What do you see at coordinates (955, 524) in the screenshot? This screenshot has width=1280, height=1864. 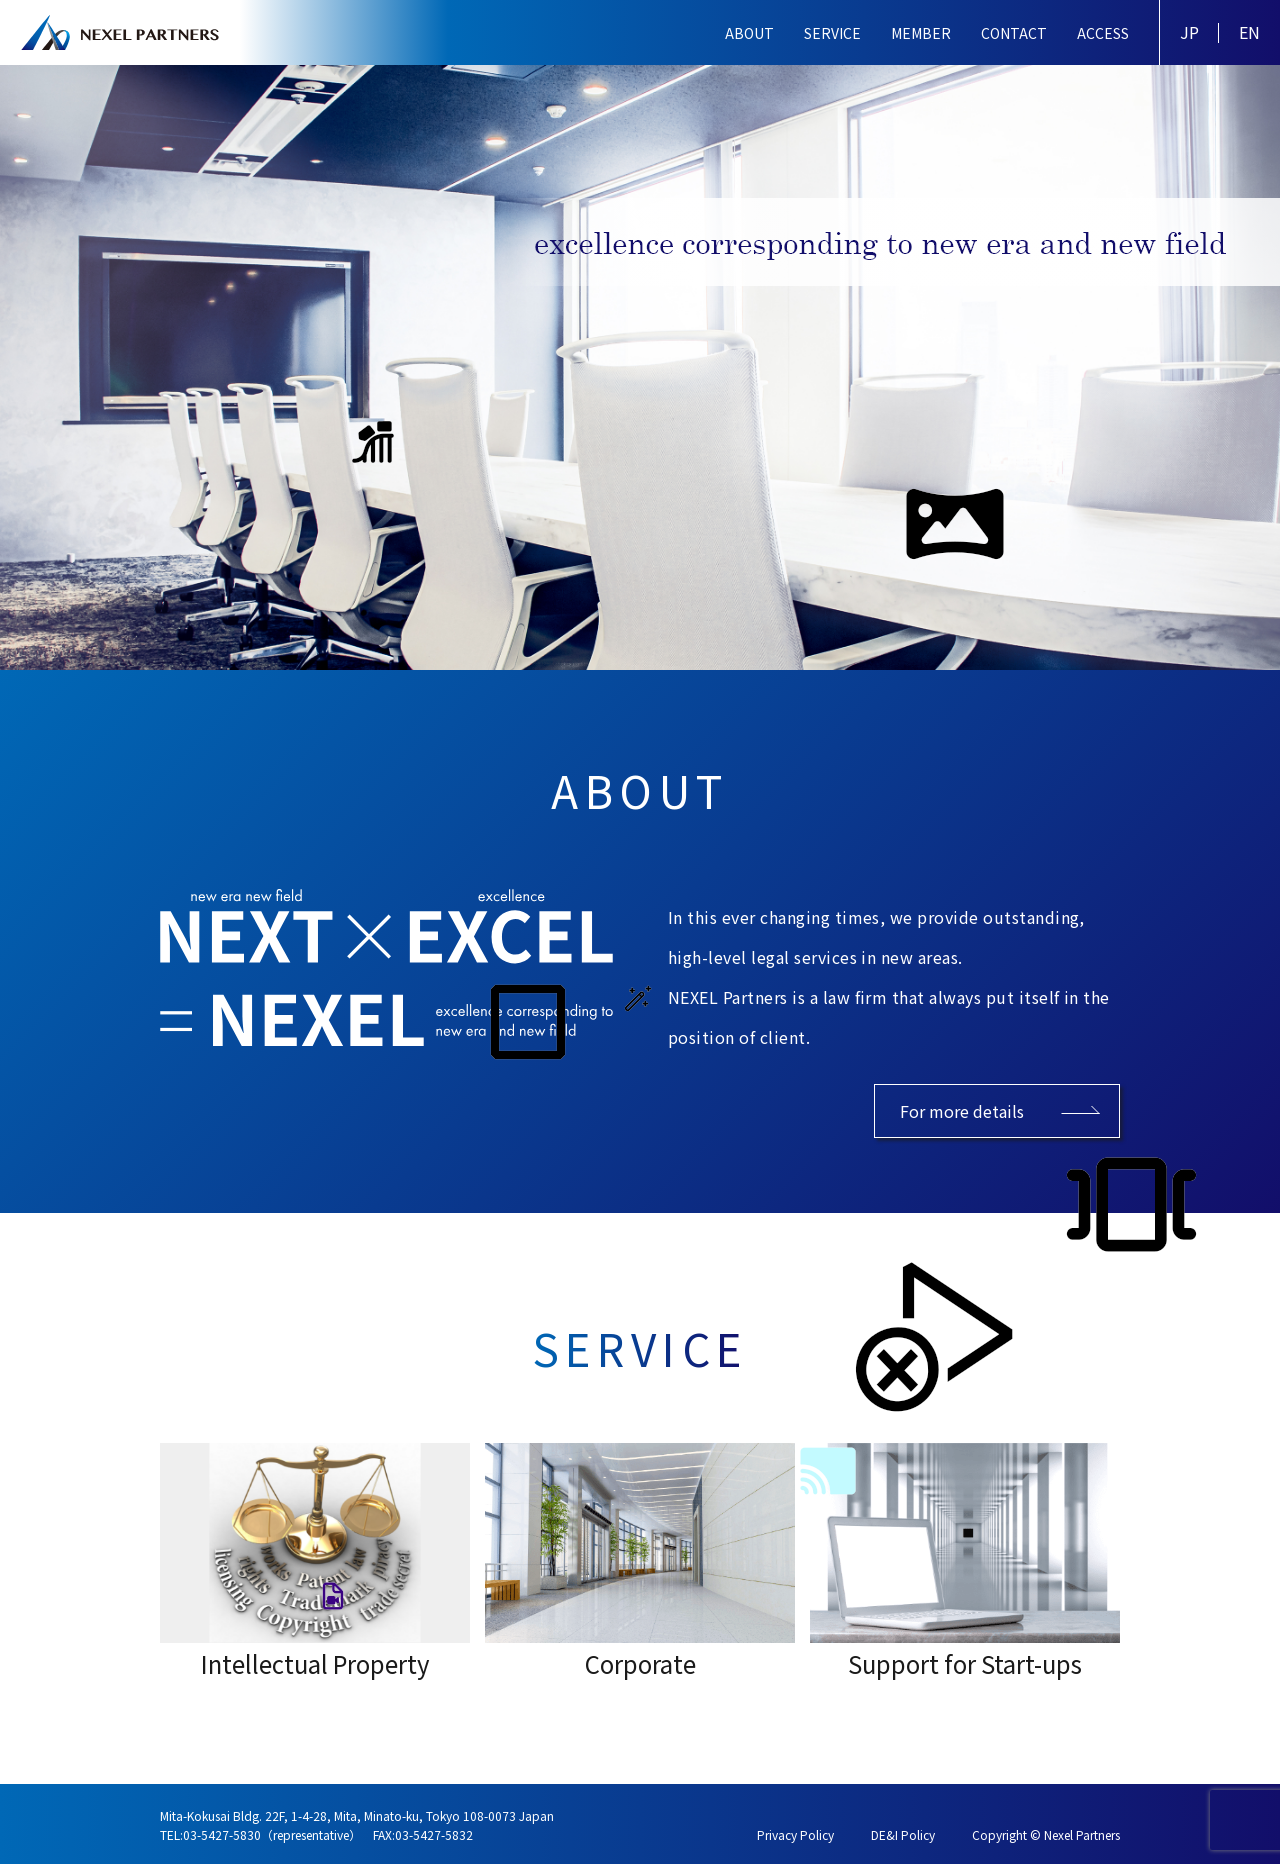 I see `view panoramic photo` at bounding box center [955, 524].